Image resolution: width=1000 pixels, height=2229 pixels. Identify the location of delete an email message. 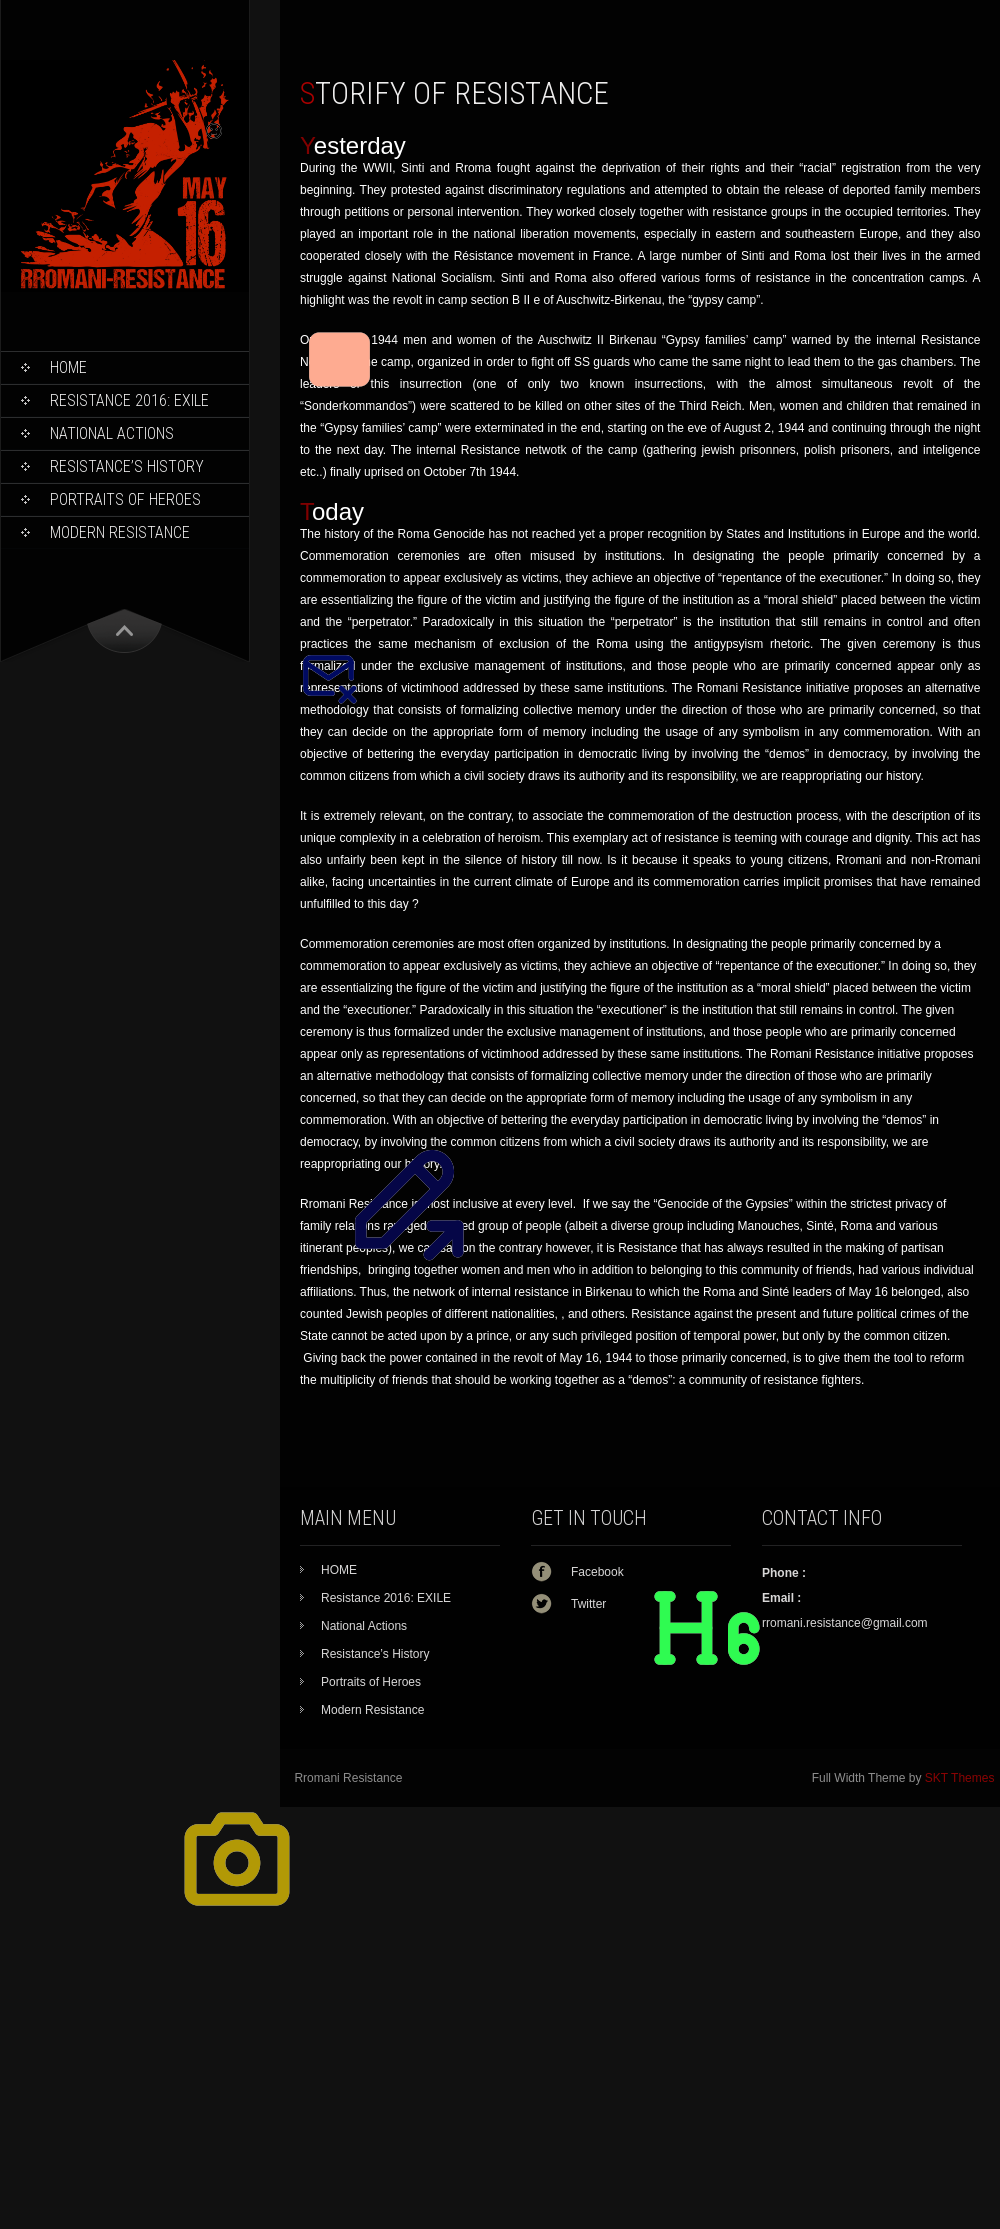
(328, 675).